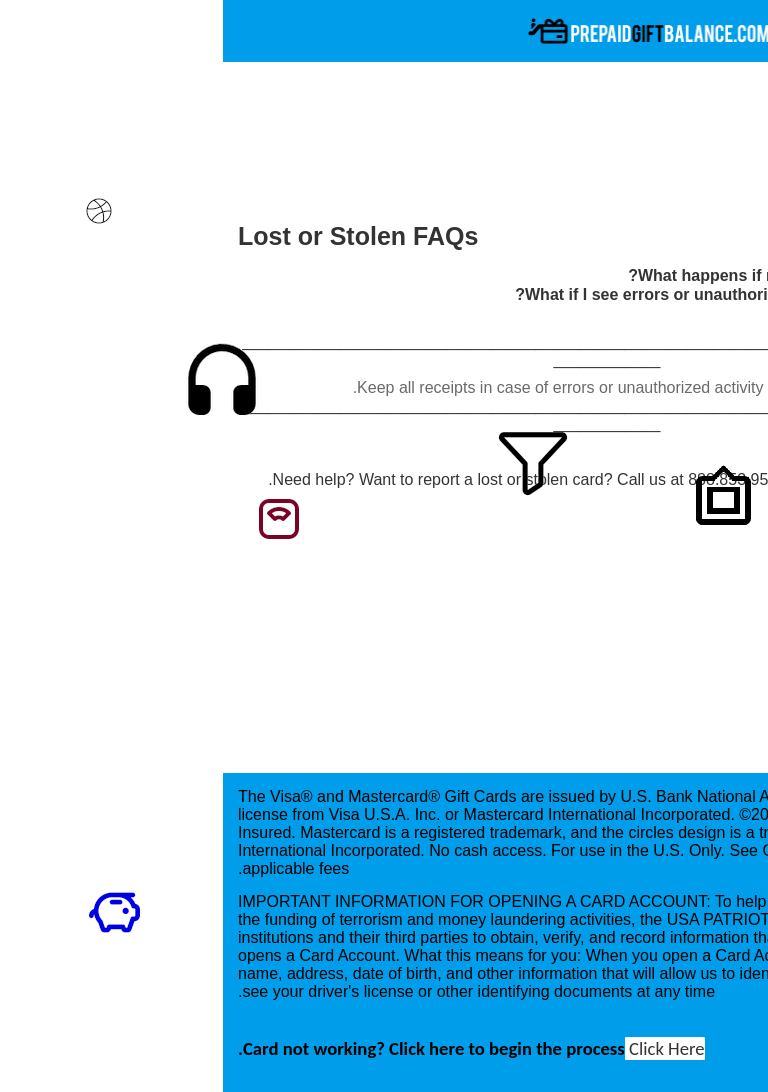 The width and height of the screenshot is (768, 1092). Describe the element at coordinates (533, 461) in the screenshot. I see `filter or sort content` at that location.